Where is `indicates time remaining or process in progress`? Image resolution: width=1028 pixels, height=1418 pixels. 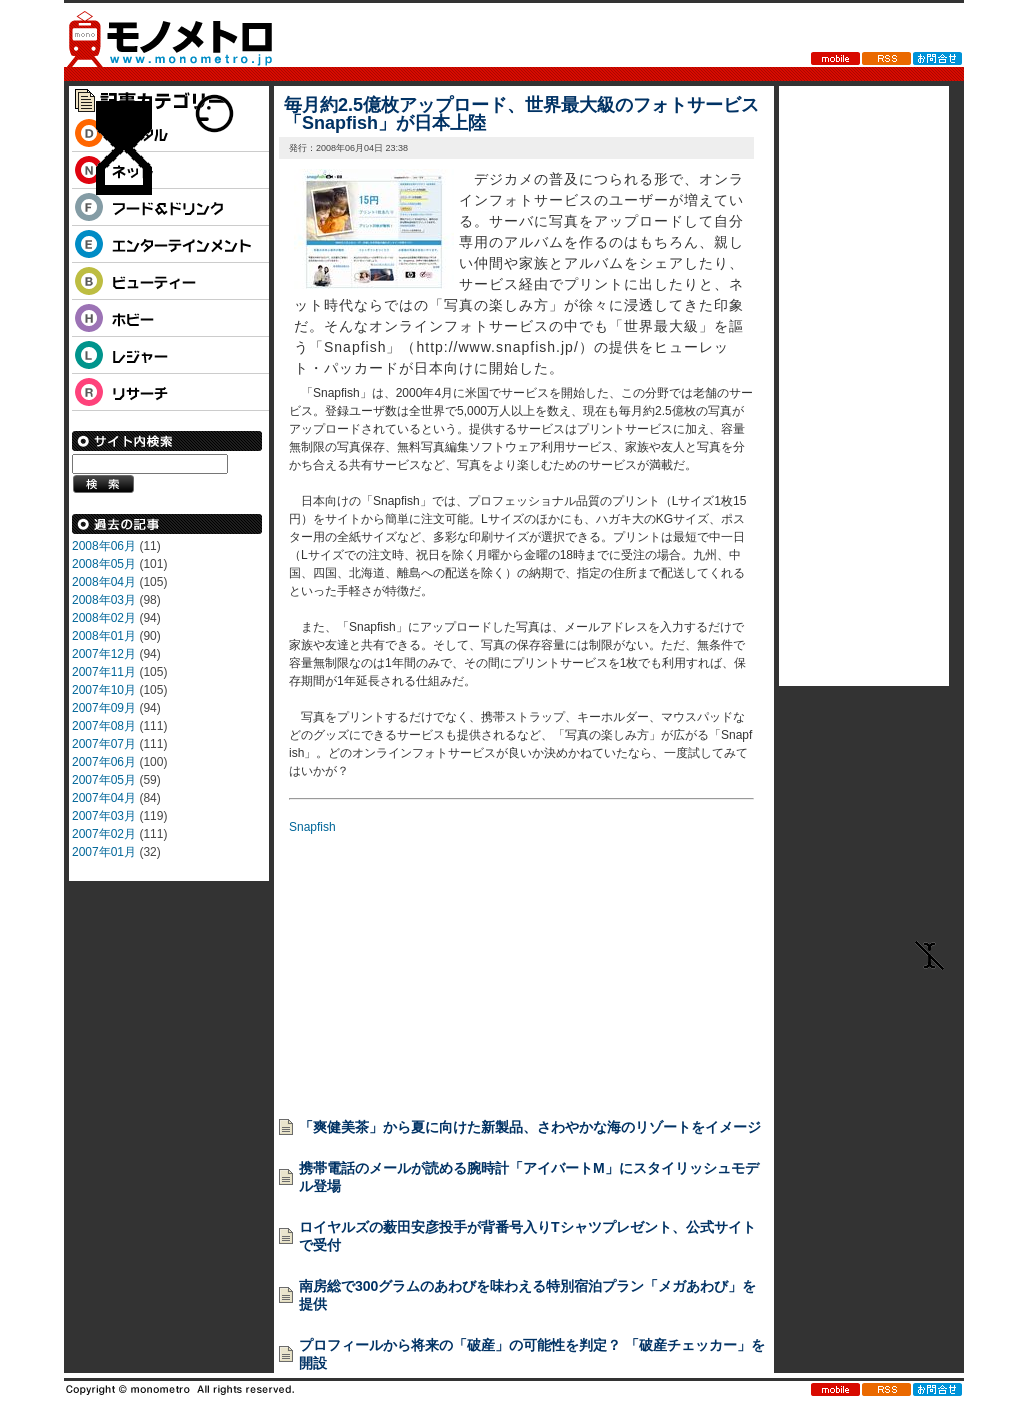
indicates time remaining or process in progress is located at coordinates (124, 148).